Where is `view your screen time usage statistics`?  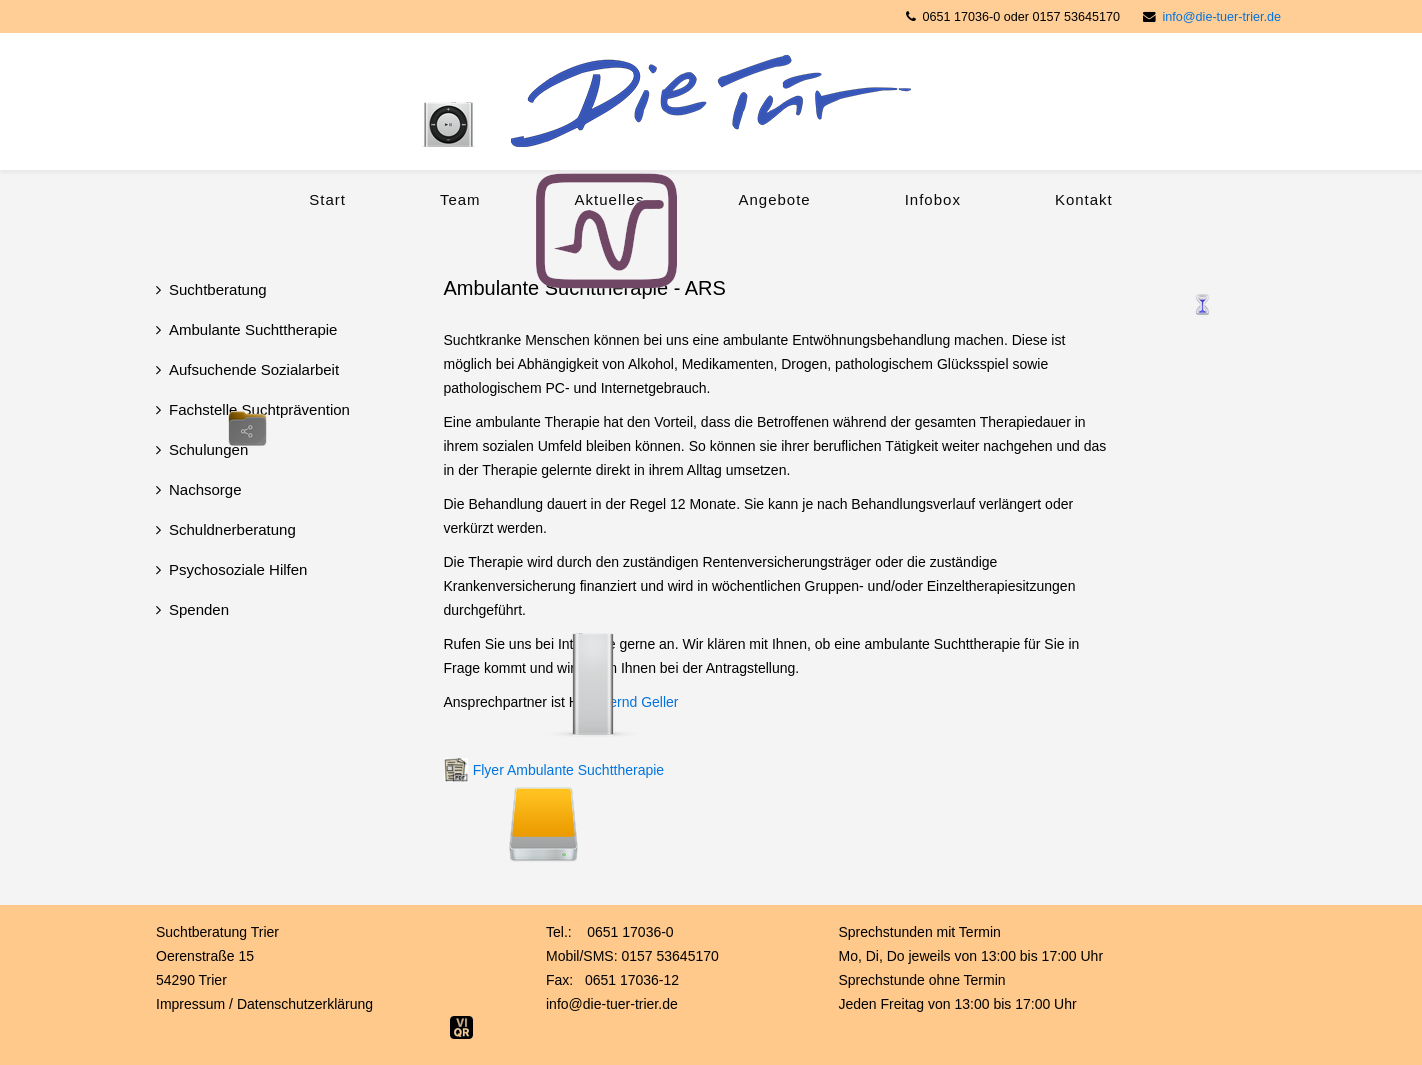
view your screen time usage statistics is located at coordinates (1202, 304).